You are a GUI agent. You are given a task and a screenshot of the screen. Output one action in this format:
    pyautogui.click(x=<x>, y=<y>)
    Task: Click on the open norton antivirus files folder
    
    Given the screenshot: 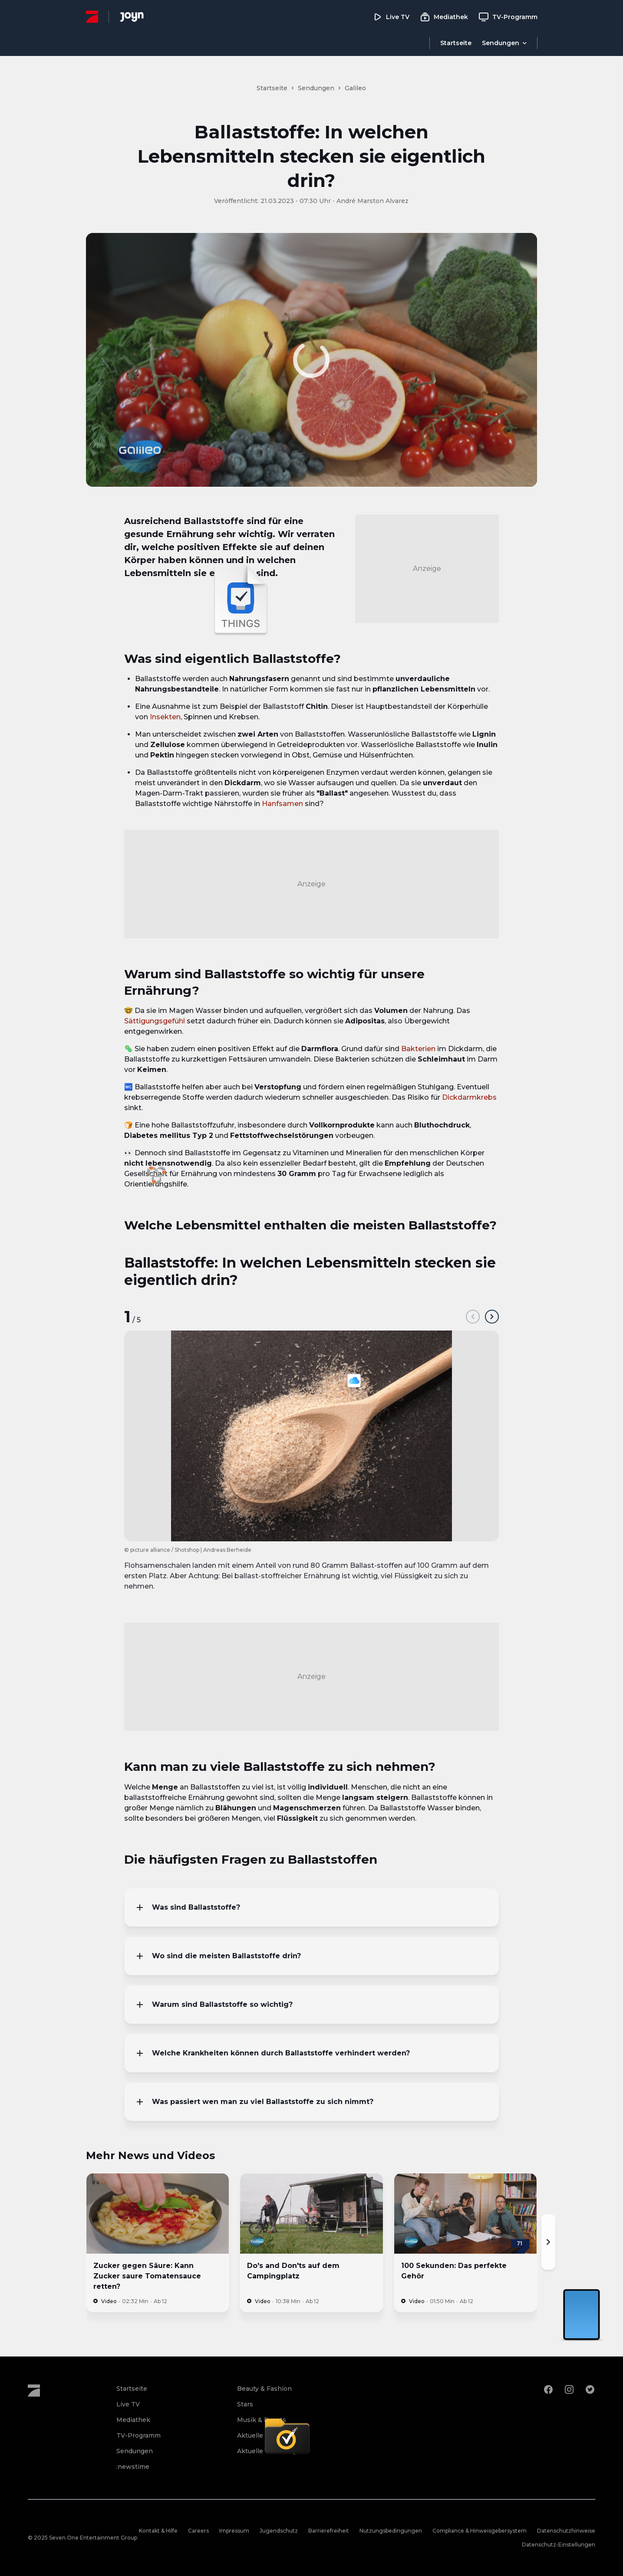 What is the action you would take?
    pyautogui.click(x=287, y=2437)
    